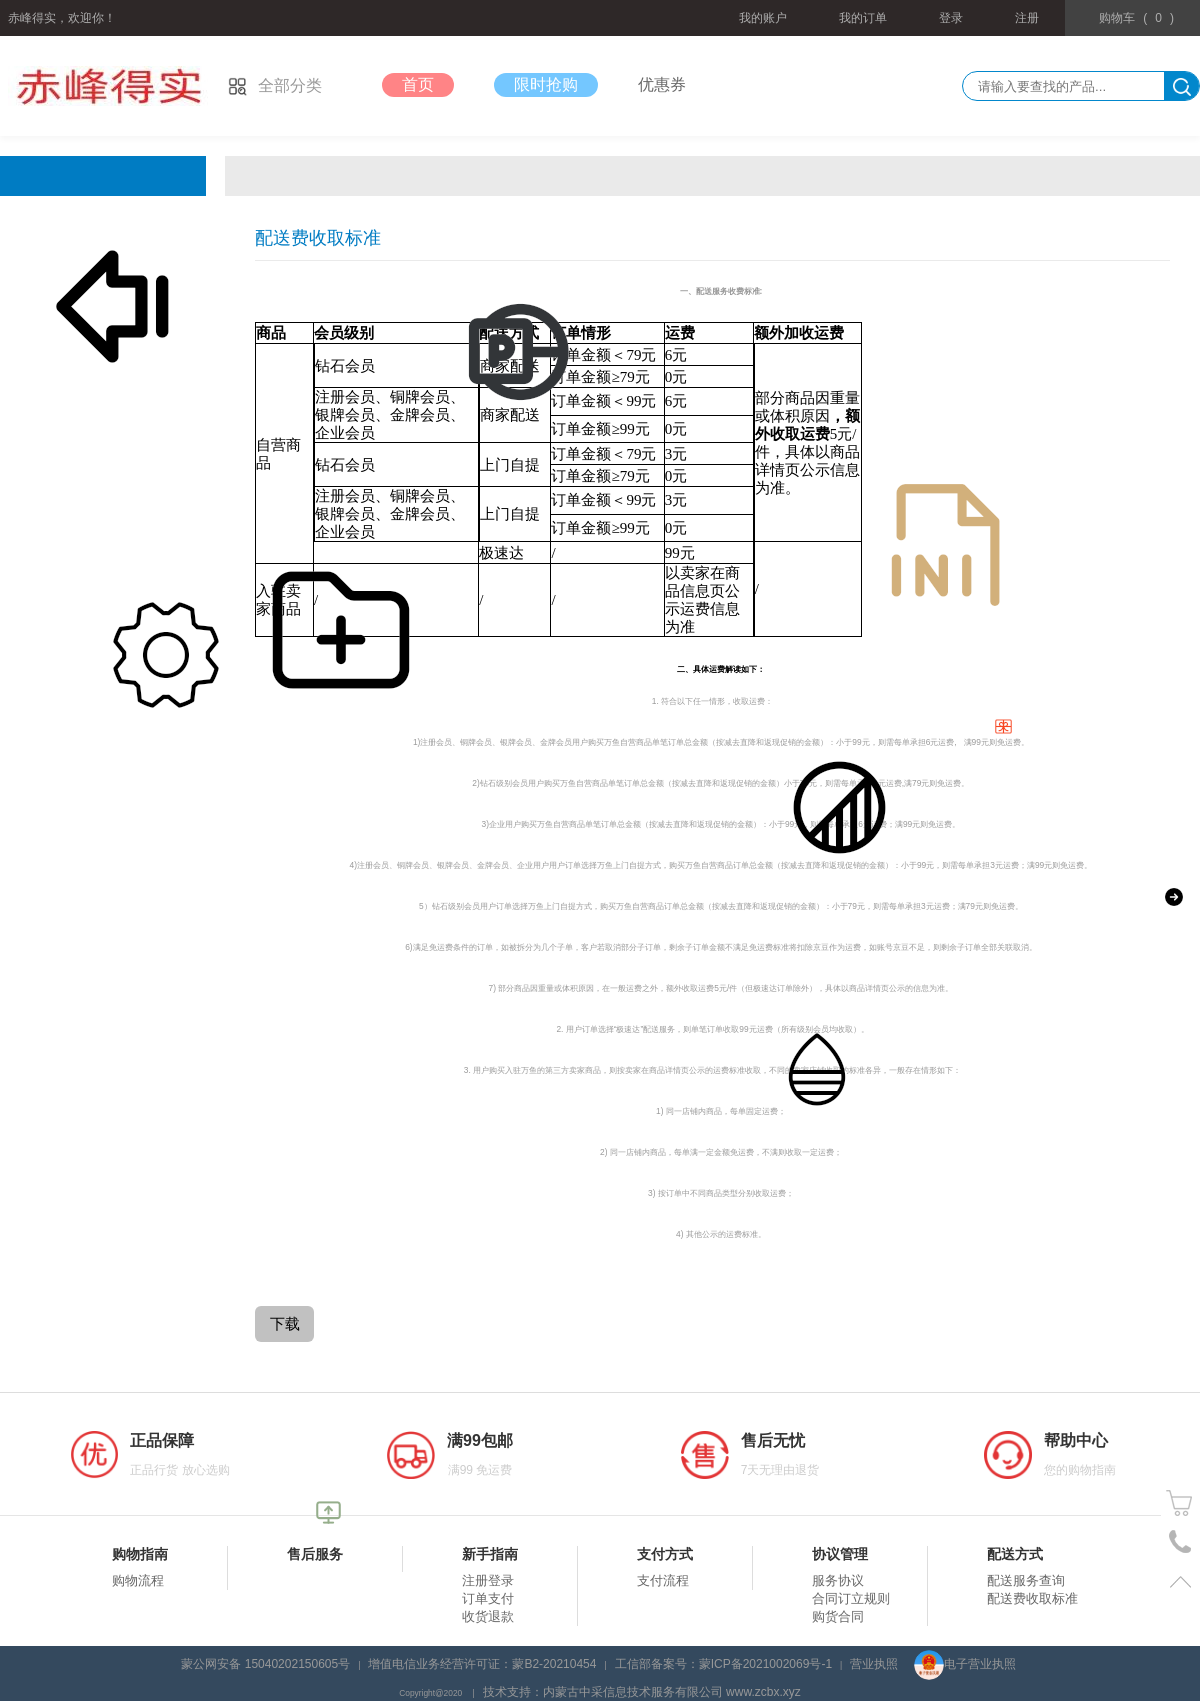 This screenshot has width=1200, height=1701. What do you see at coordinates (1003, 726) in the screenshot?
I see `view or send a gift` at bounding box center [1003, 726].